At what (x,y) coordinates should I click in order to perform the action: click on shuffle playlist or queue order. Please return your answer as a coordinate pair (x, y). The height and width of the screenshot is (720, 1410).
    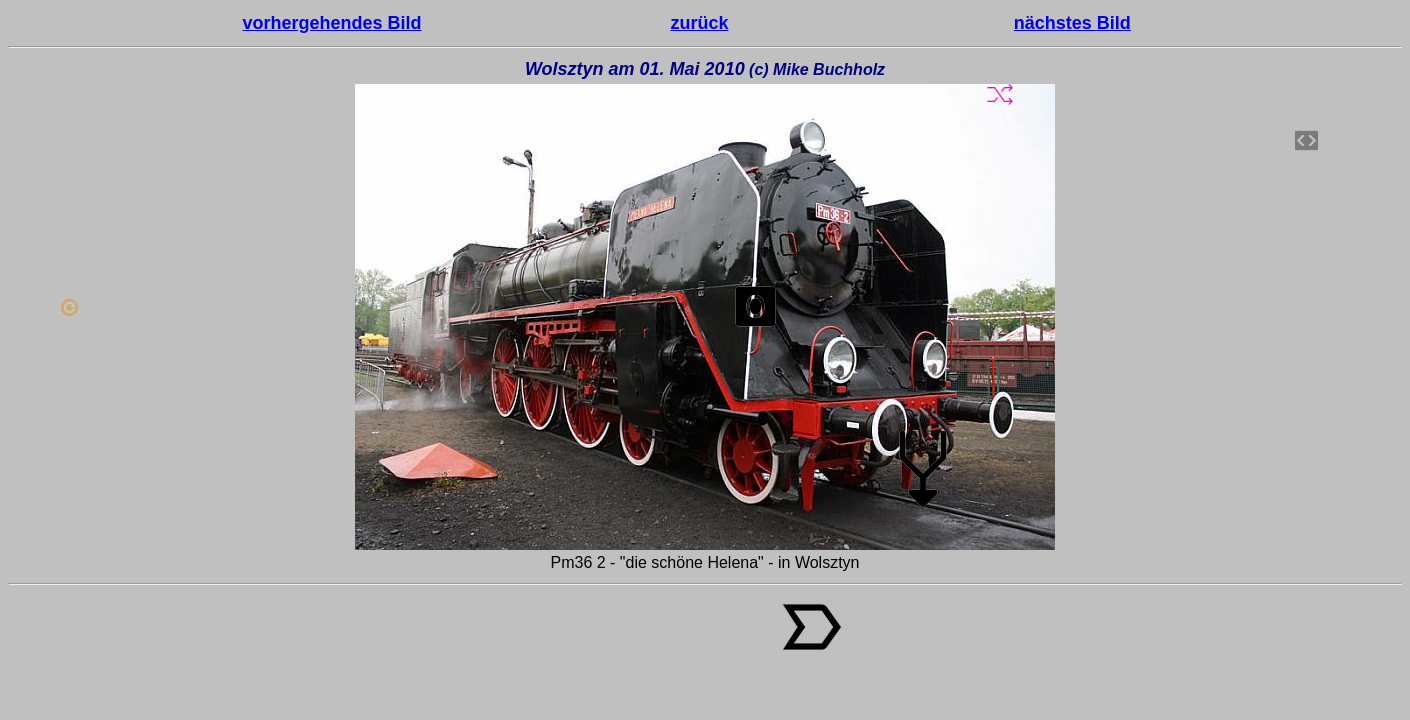
    Looking at the image, I should click on (999, 94).